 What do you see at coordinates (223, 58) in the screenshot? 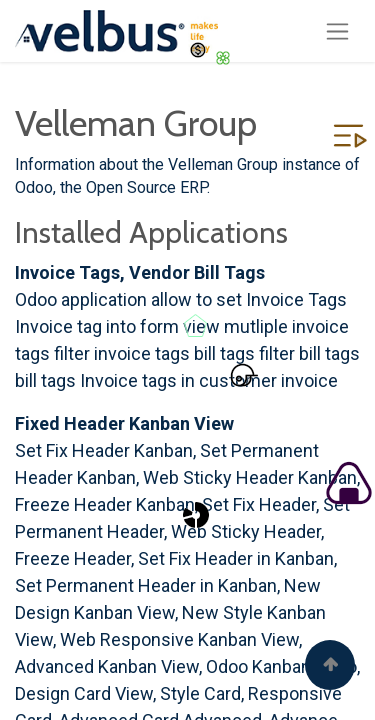
I see `access nature or garden-related content` at bounding box center [223, 58].